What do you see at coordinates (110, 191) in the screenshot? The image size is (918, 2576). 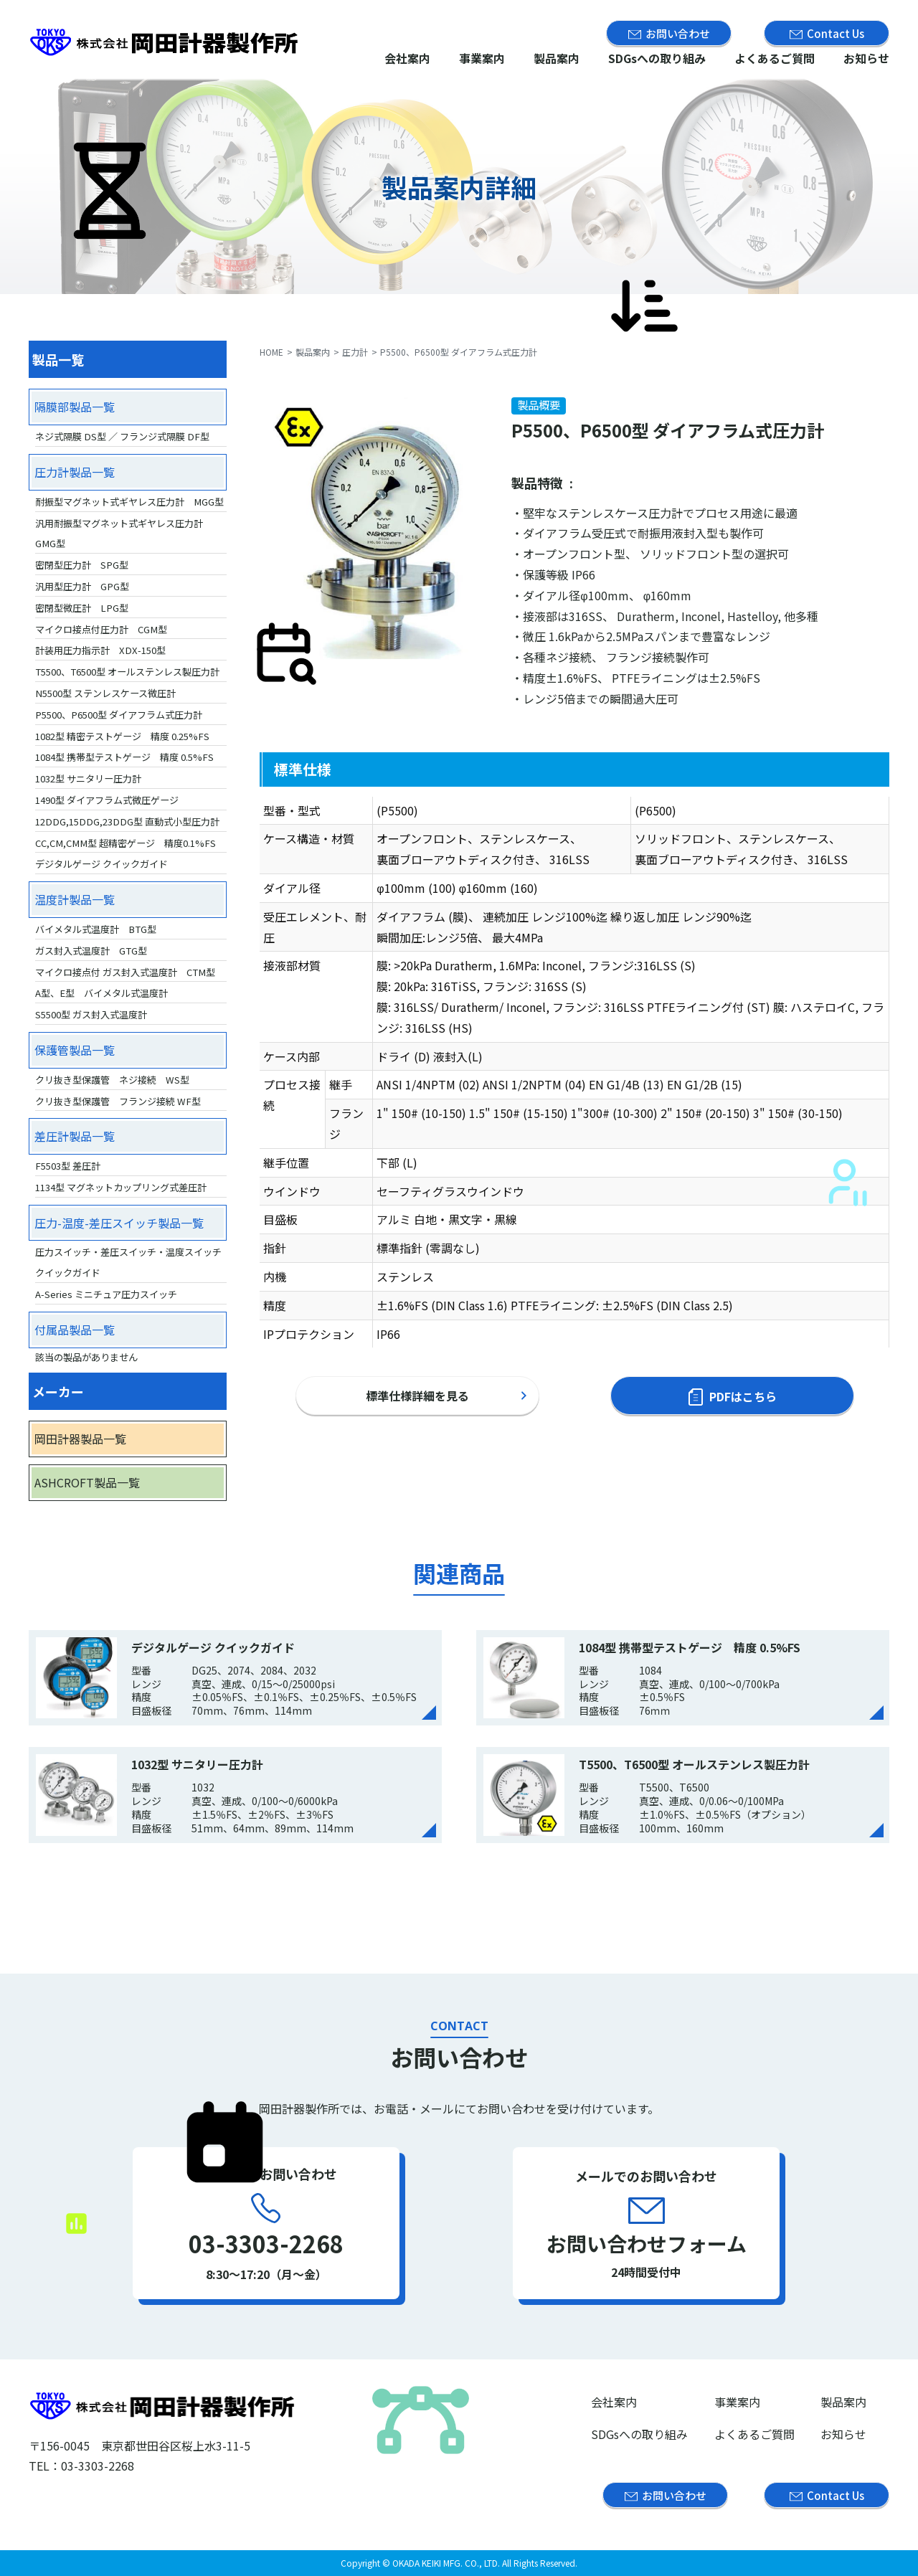 I see `indicates a process is in progress` at bounding box center [110, 191].